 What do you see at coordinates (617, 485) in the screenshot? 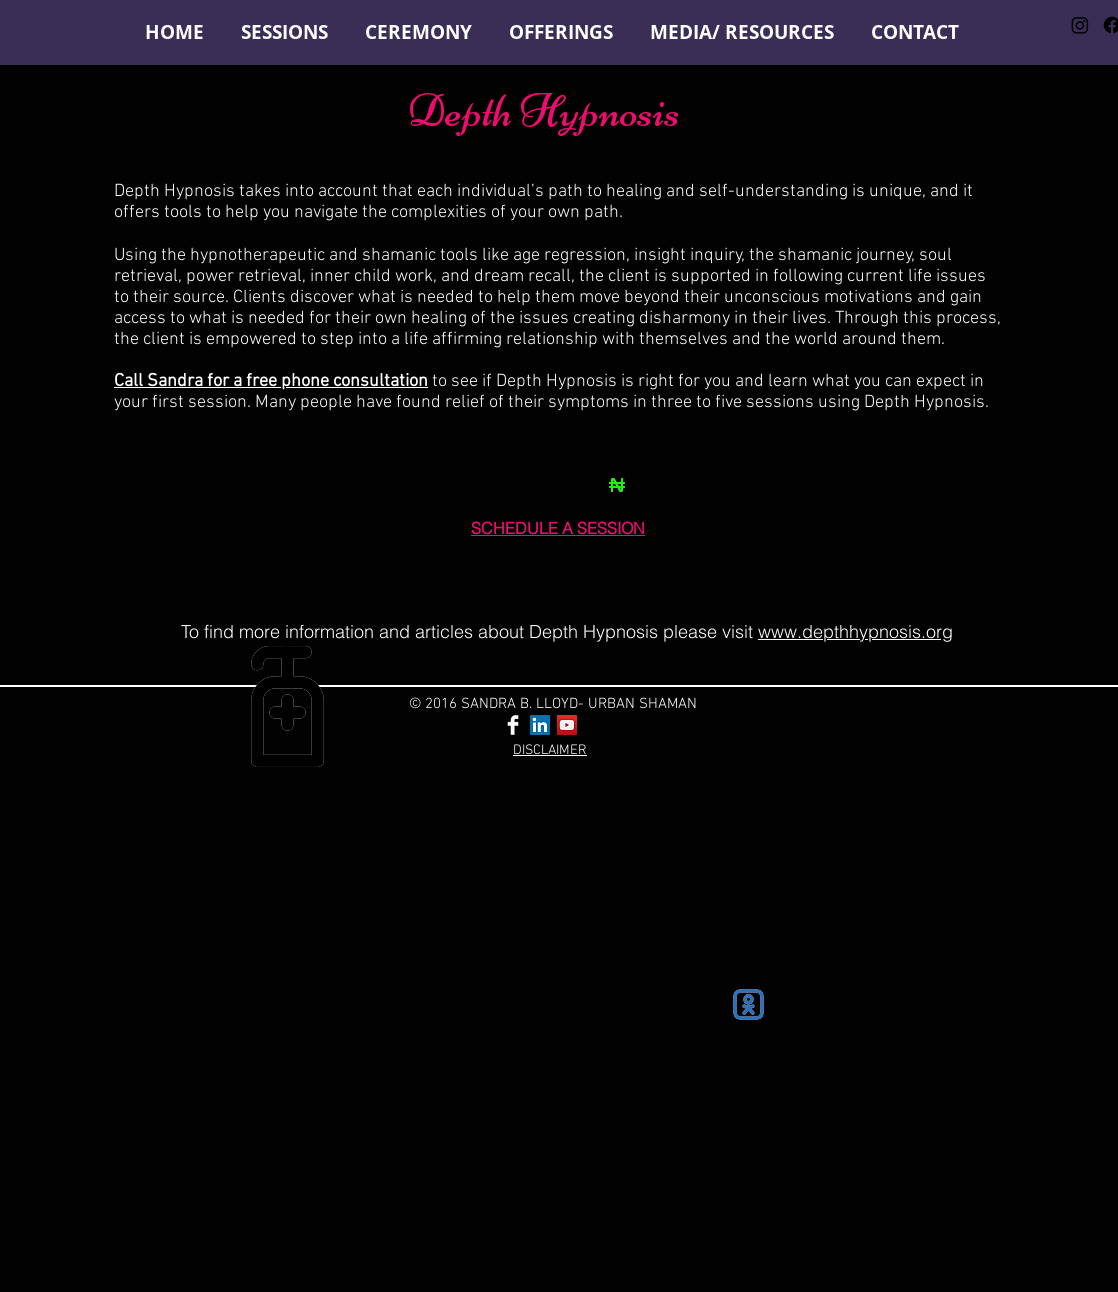
I see `indicates Nigerian naira currency` at bounding box center [617, 485].